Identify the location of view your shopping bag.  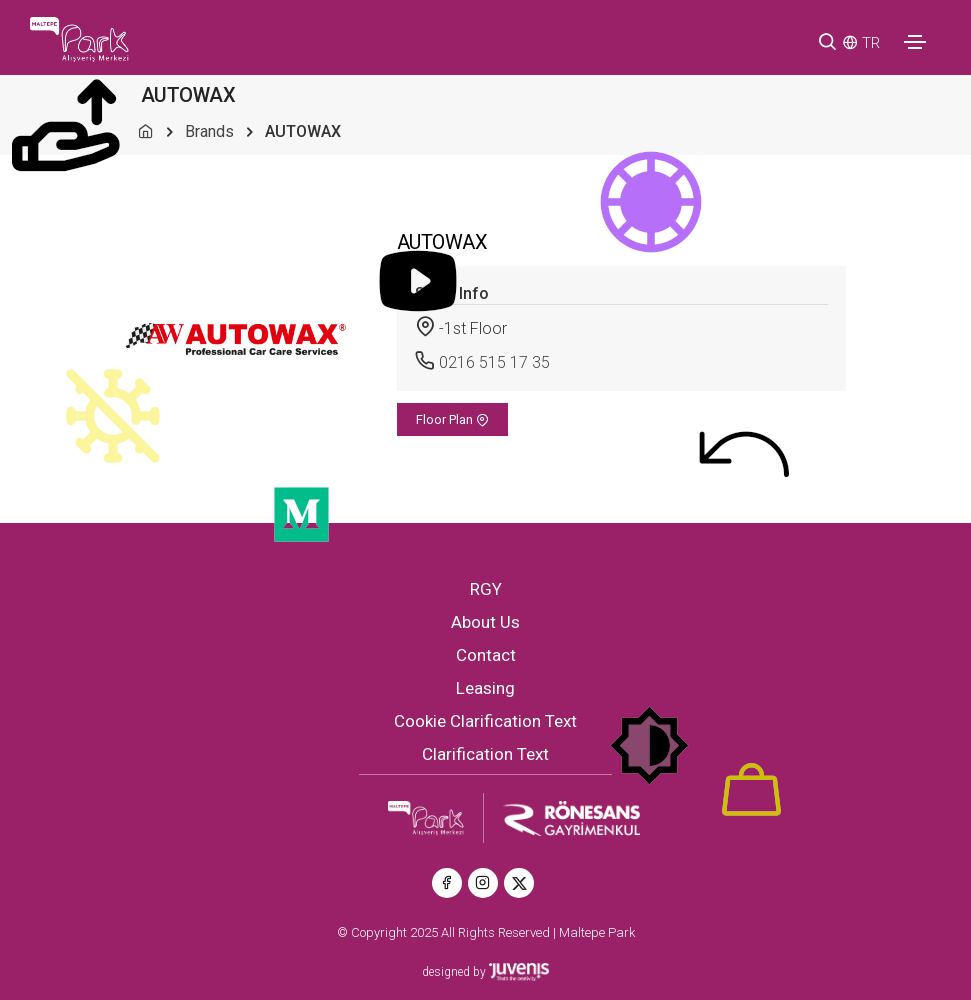
(751, 792).